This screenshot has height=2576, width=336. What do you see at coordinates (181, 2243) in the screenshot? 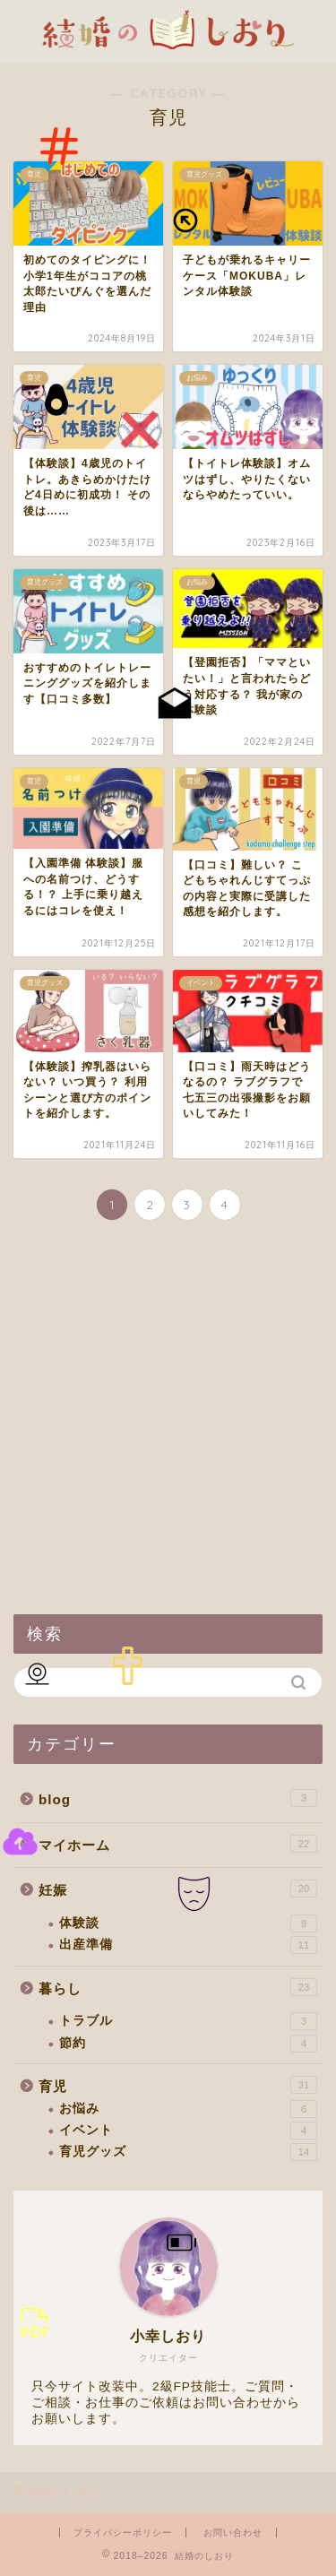
I see `indicates battery at medium charge level` at bounding box center [181, 2243].